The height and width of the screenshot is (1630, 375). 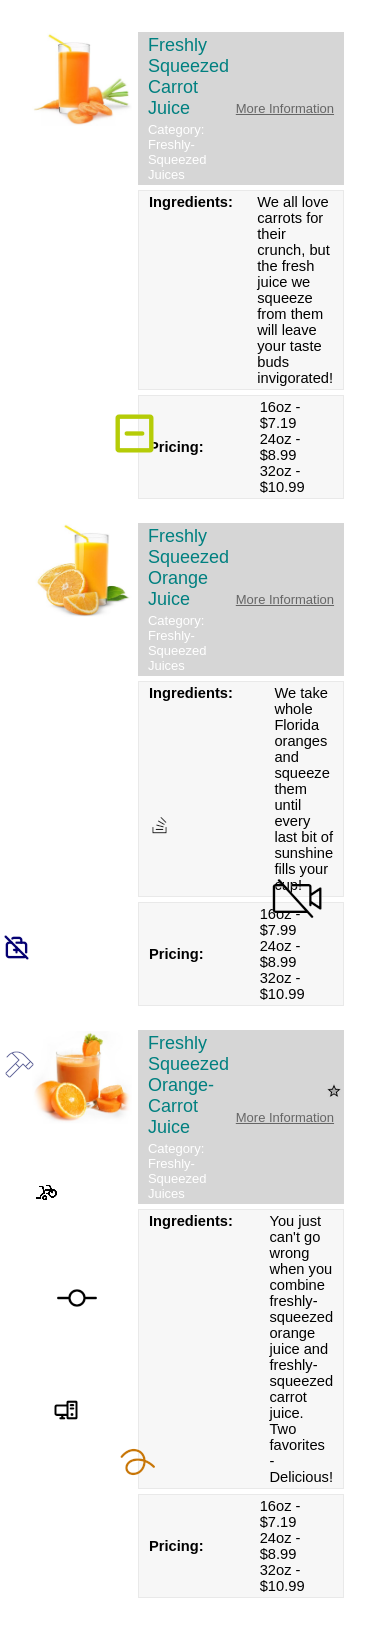 I want to click on first aid or medical services unavailable, so click(x=16, y=947).